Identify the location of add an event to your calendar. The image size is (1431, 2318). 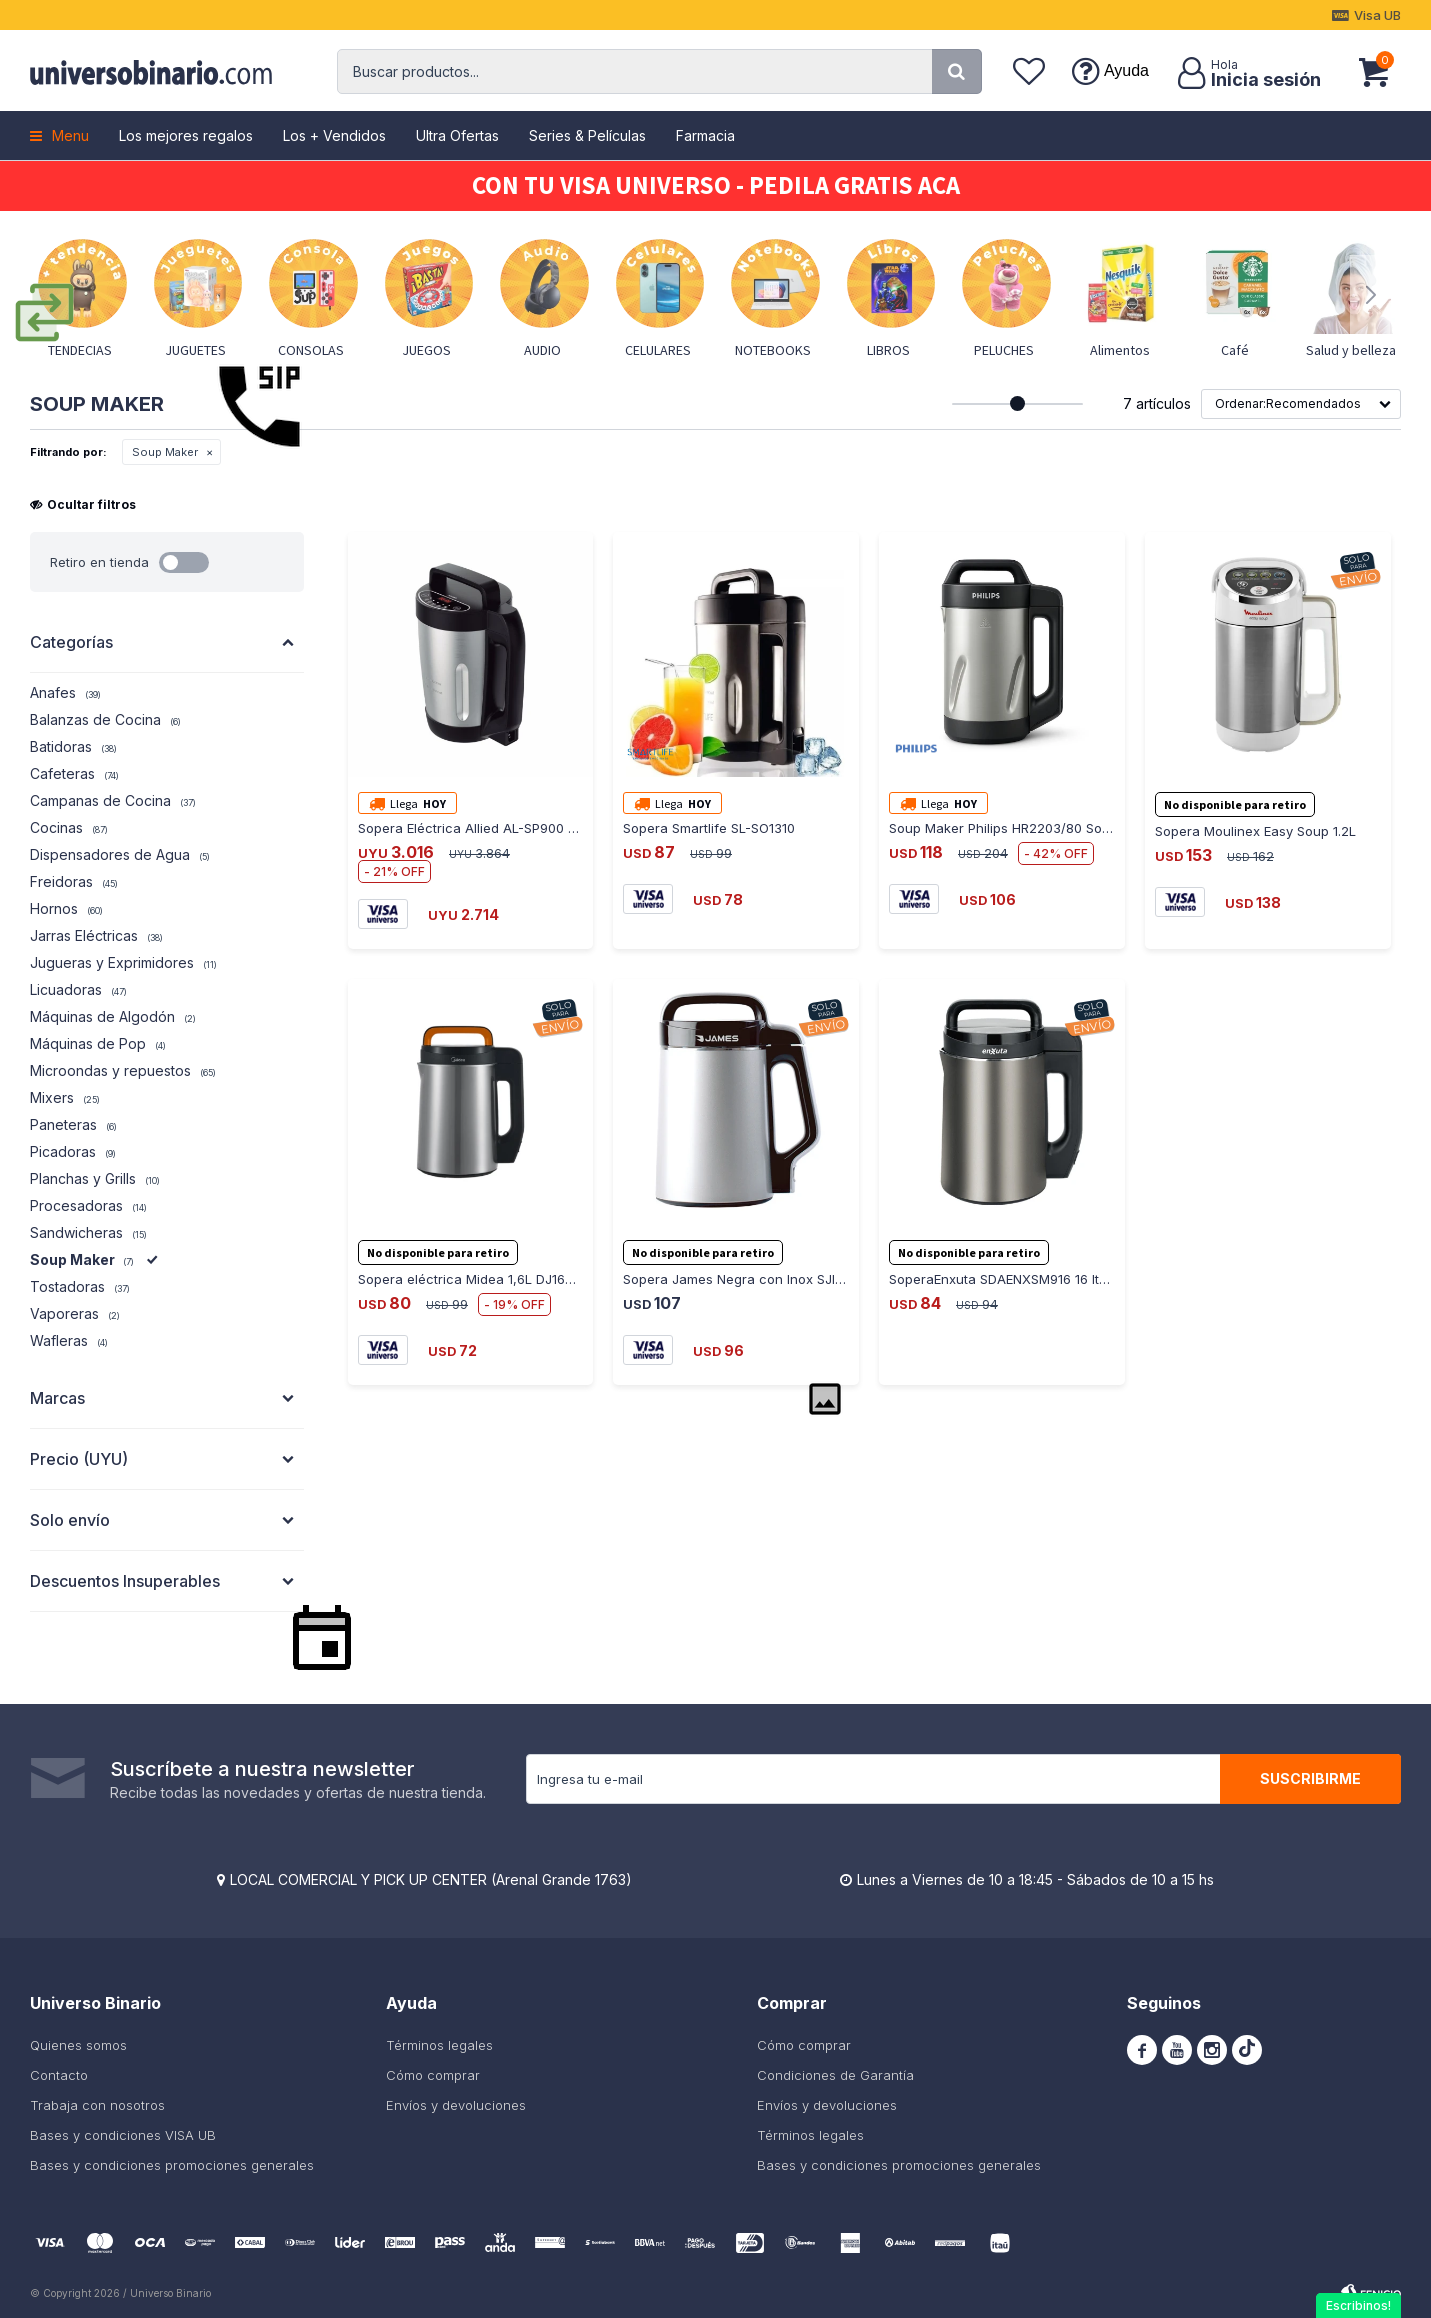
(322, 1641).